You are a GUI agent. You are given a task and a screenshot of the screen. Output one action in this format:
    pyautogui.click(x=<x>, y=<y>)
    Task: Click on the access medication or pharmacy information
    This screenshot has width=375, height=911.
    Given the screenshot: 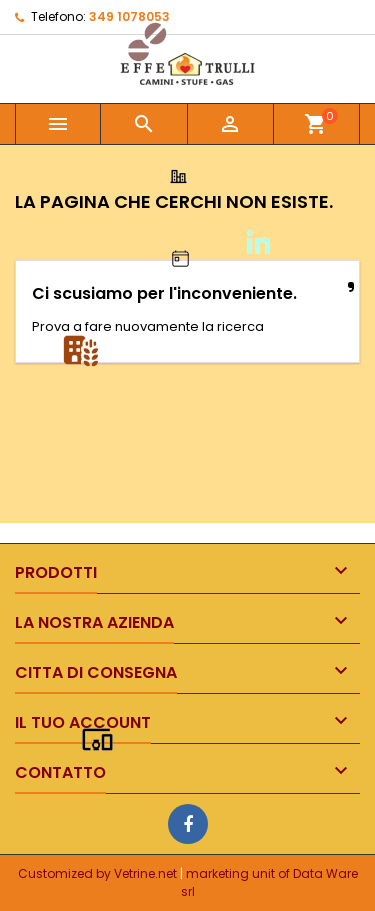 What is the action you would take?
    pyautogui.click(x=147, y=42)
    